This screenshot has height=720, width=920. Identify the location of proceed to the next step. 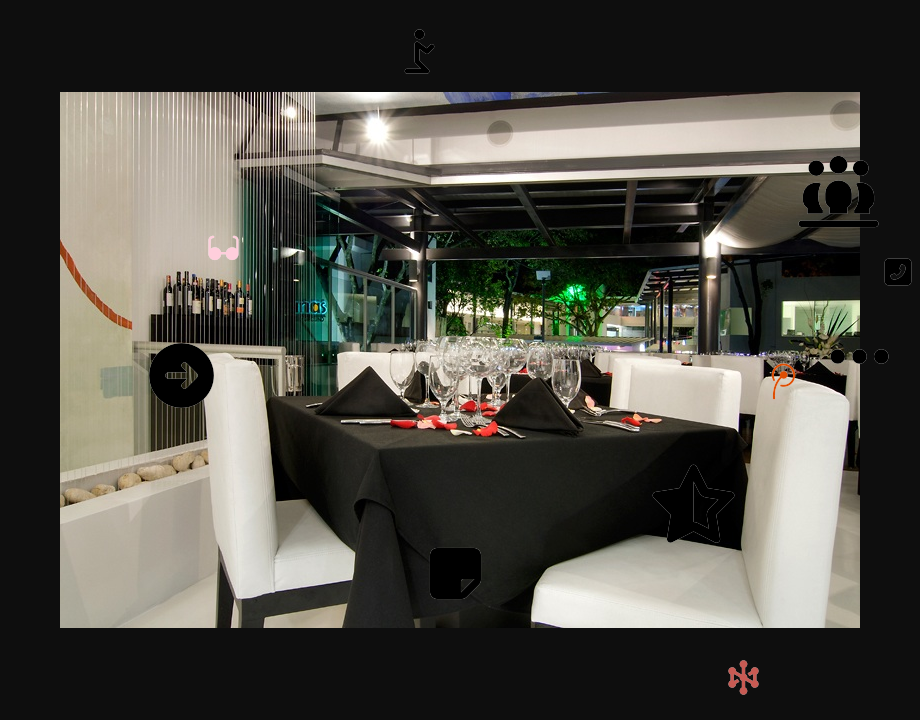
(181, 375).